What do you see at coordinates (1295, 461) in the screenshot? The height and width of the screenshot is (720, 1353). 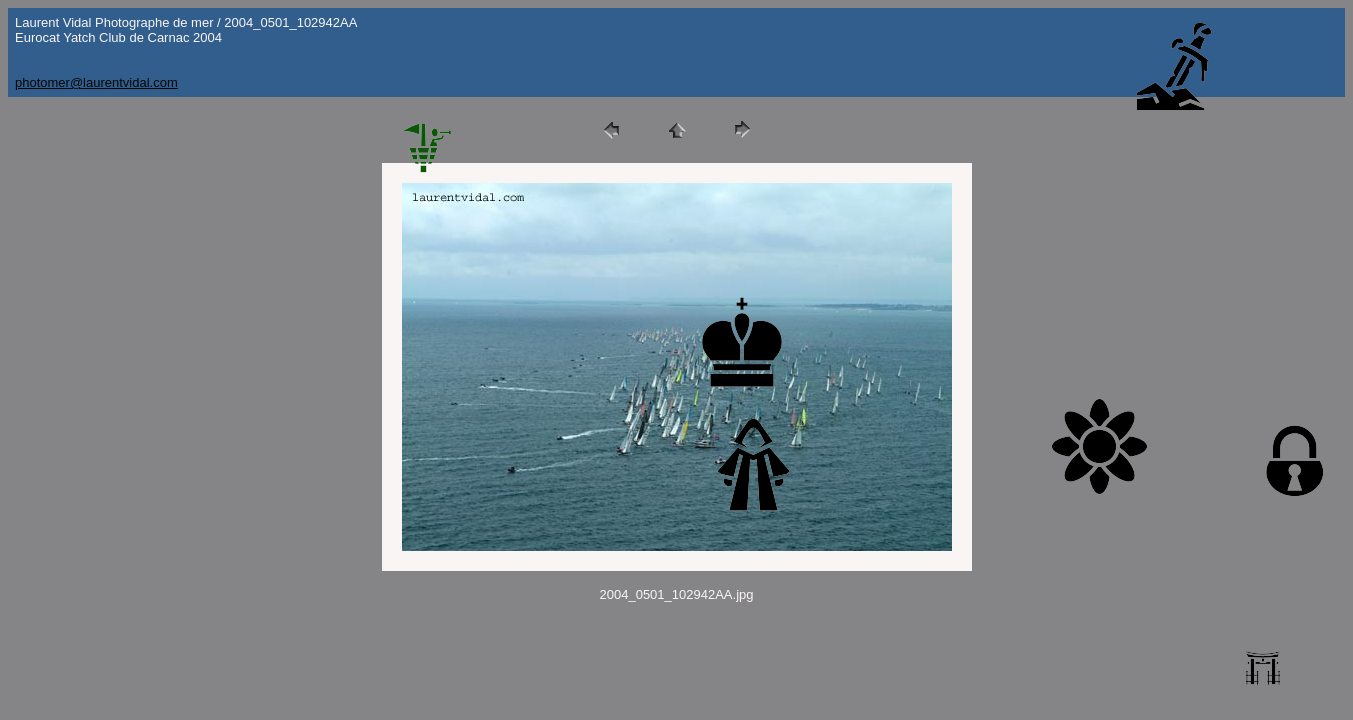 I see `lock or secure this item` at bounding box center [1295, 461].